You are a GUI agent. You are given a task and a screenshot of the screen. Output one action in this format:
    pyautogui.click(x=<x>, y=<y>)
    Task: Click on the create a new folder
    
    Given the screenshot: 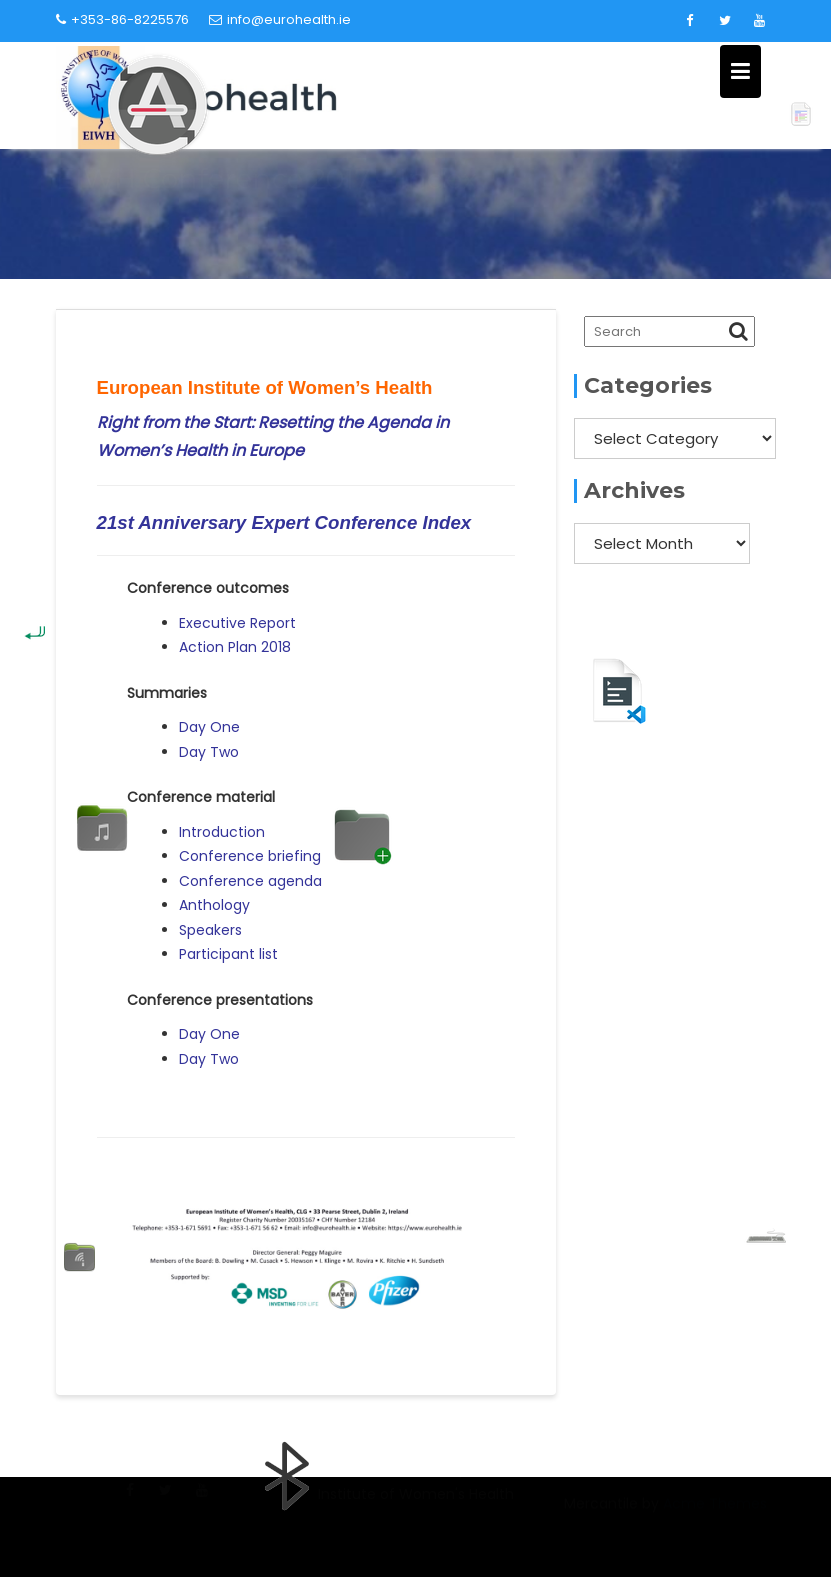 What is the action you would take?
    pyautogui.click(x=362, y=835)
    